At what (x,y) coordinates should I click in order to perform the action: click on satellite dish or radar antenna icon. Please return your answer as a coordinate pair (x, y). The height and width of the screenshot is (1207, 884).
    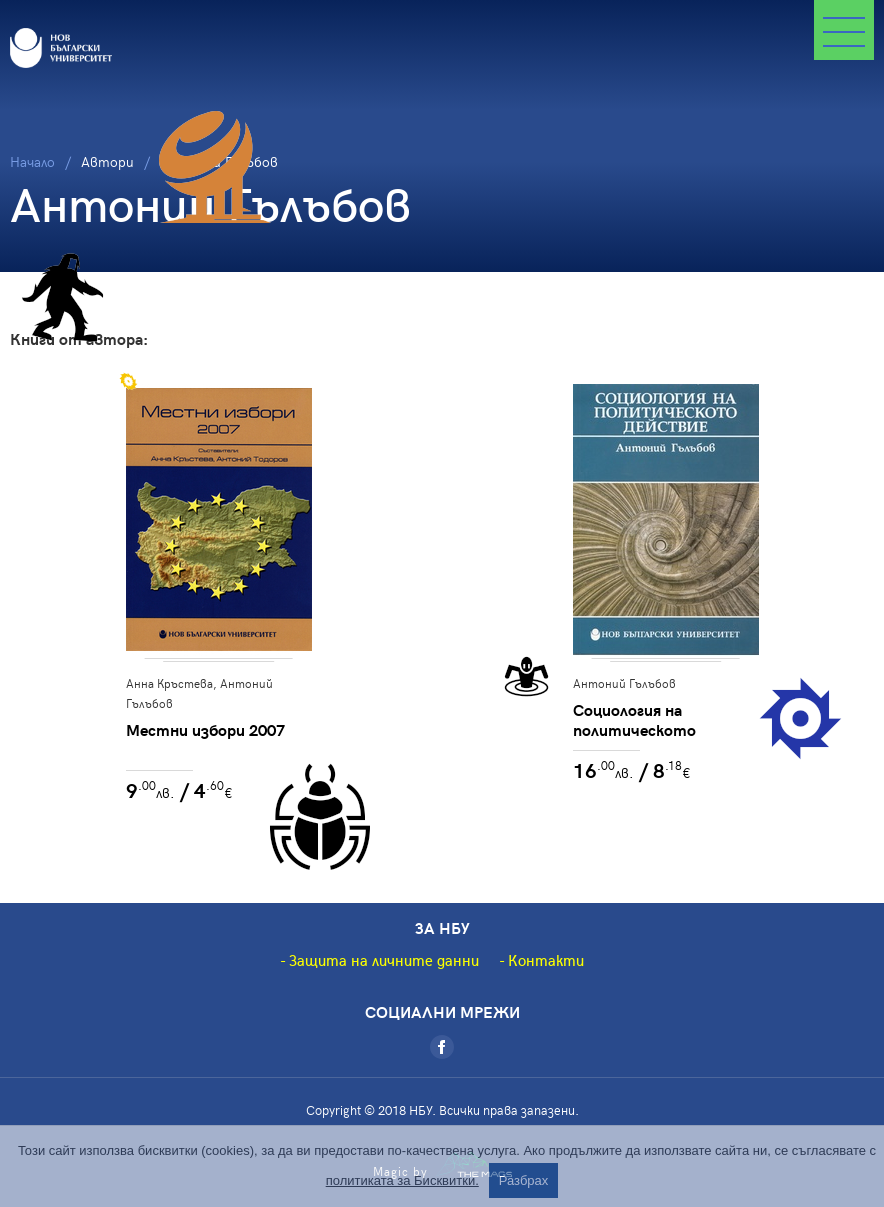
    Looking at the image, I should click on (215, 167).